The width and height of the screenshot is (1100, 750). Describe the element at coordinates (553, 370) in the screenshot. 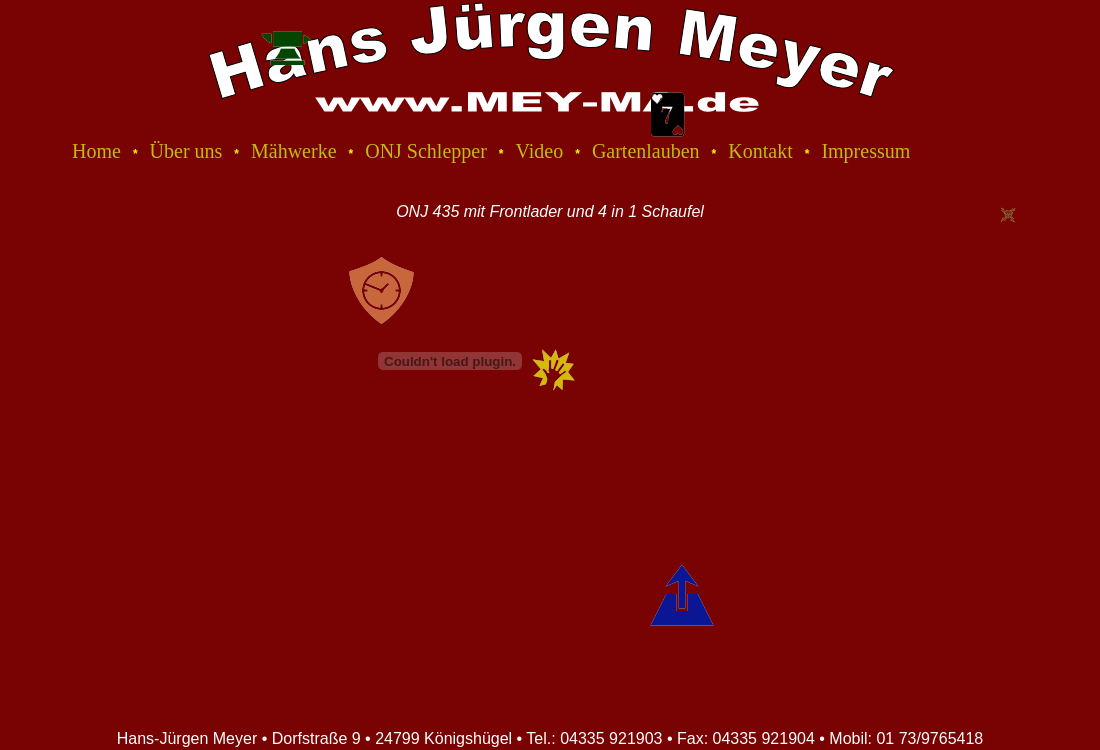

I see `give a high-five or celebrate with another player` at that location.